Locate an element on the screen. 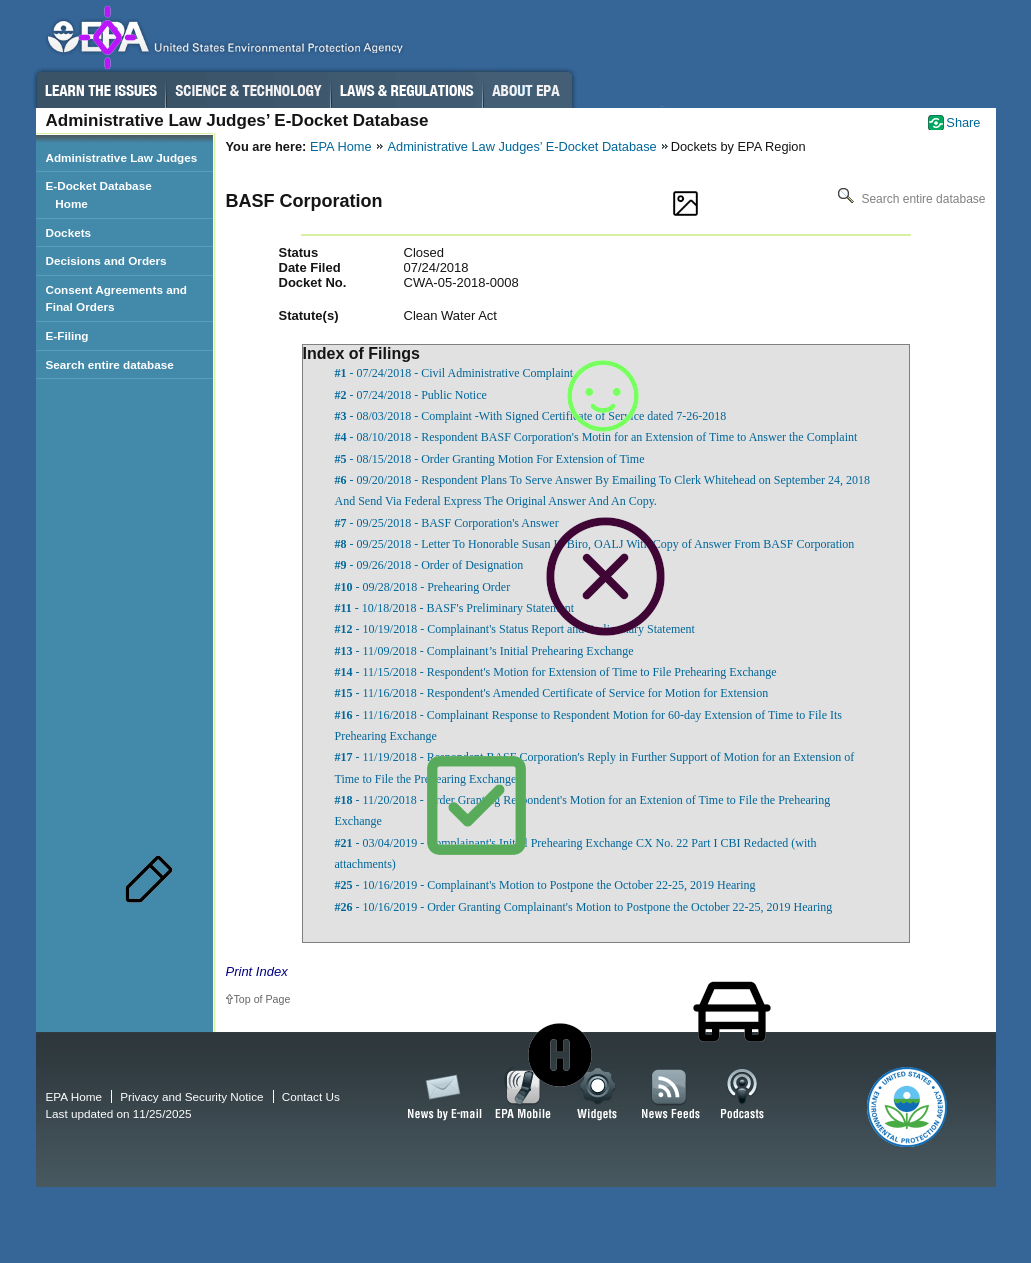 The width and height of the screenshot is (1031, 1263). align keyframe to center of timeline is located at coordinates (107, 37).